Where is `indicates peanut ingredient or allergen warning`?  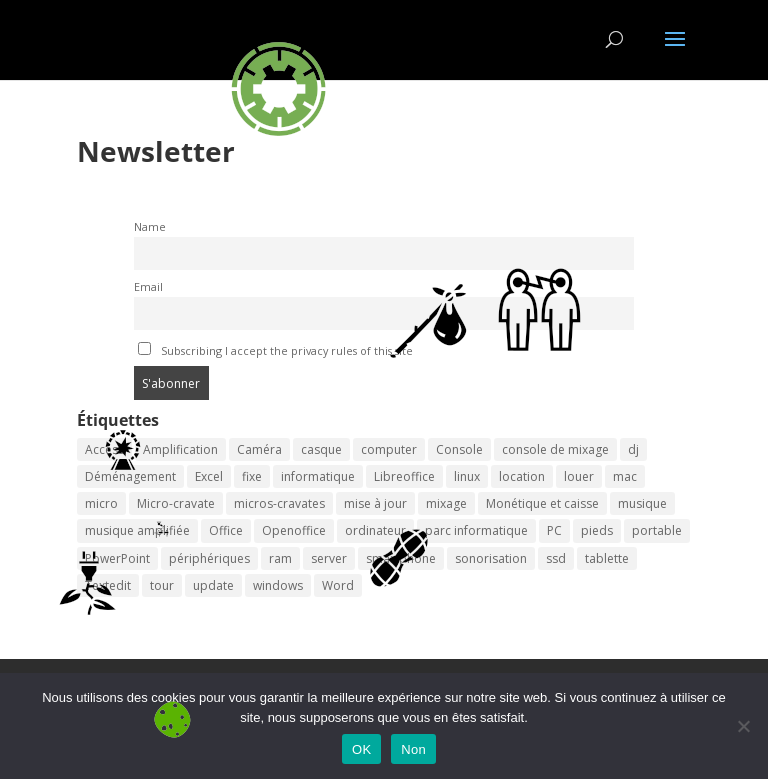
indicates peanut ingredient or allergen warning is located at coordinates (399, 558).